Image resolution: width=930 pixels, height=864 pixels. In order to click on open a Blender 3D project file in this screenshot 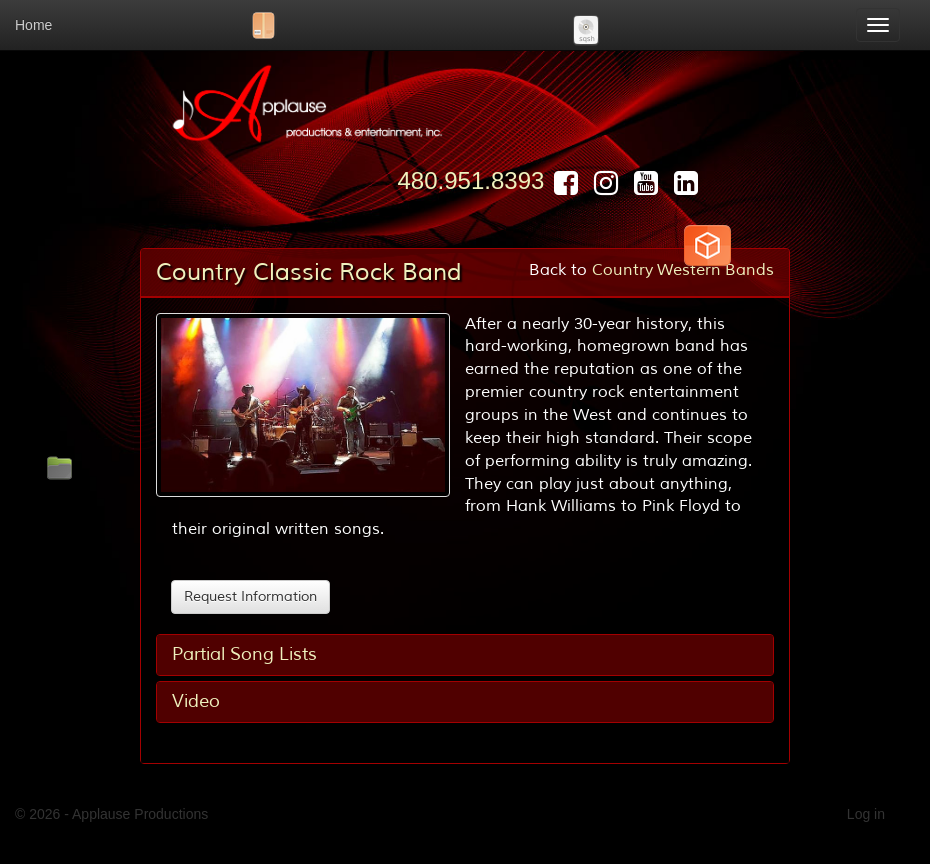, I will do `click(707, 244)`.